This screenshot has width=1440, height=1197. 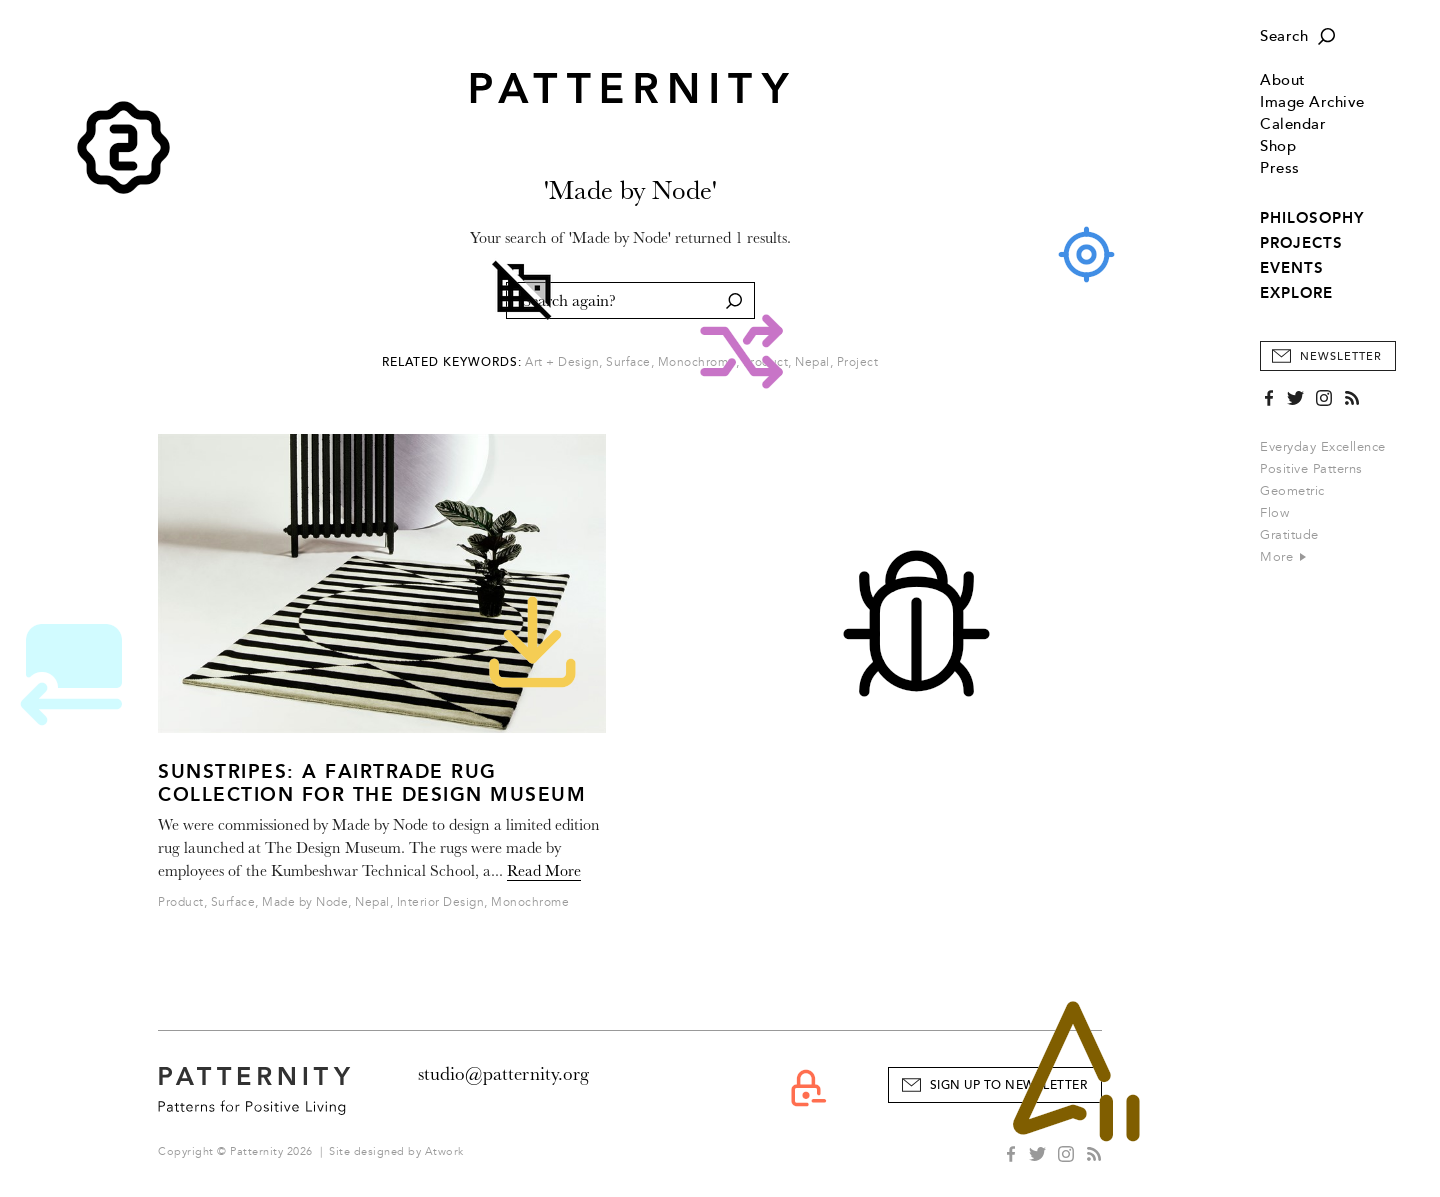 I want to click on indicates second place or runner-up status, so click(x=123, y=147).